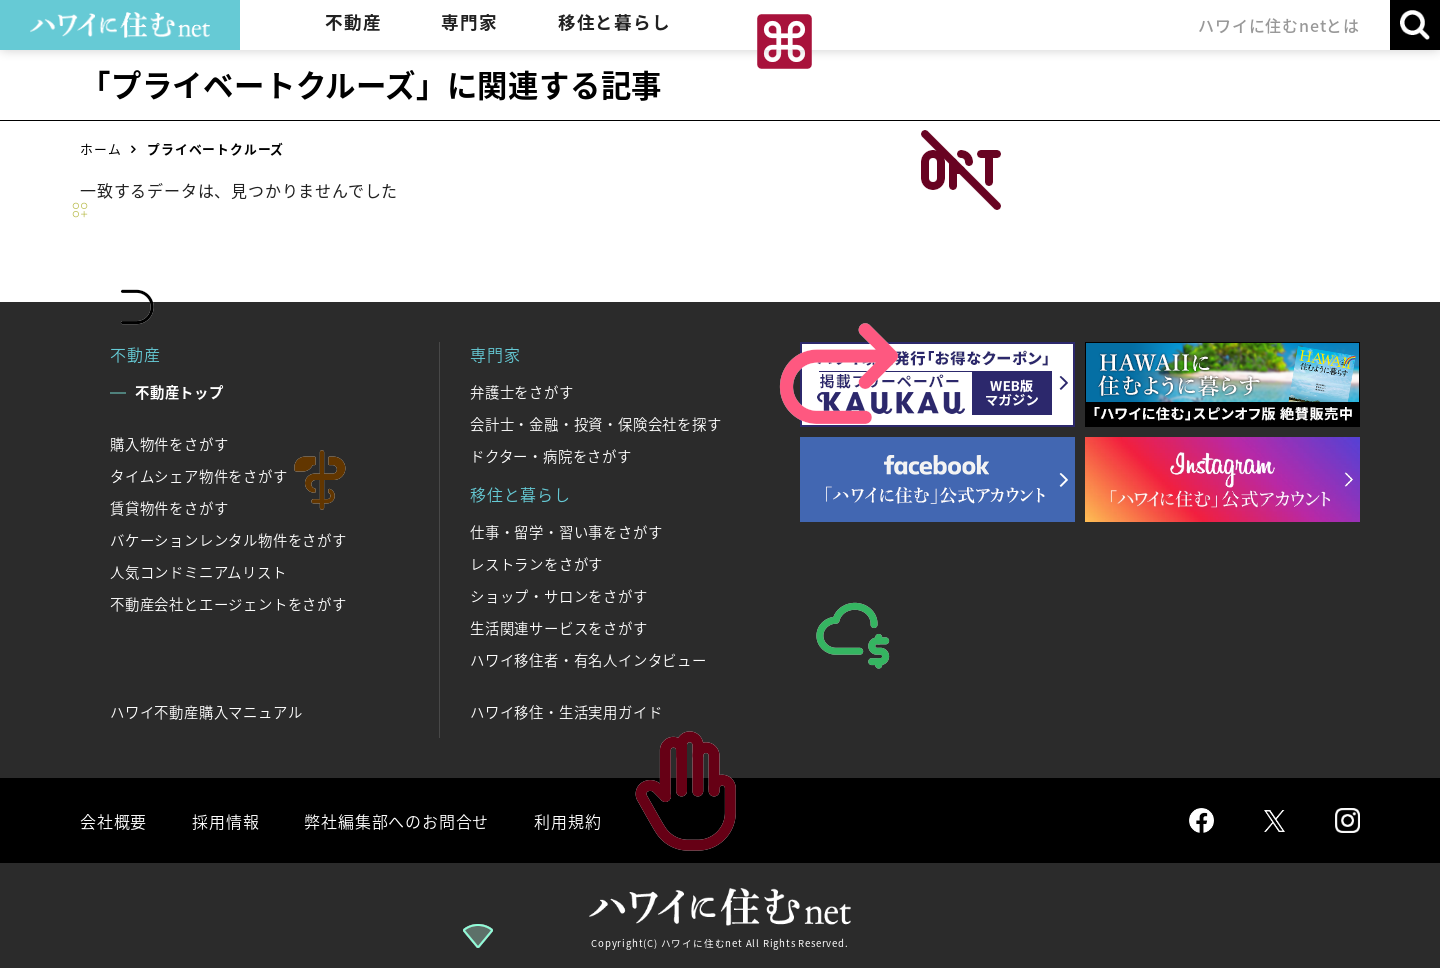 This screenshot has width=1440, height=968. I want to click on access medical or healthcare services, so click(322, 480).